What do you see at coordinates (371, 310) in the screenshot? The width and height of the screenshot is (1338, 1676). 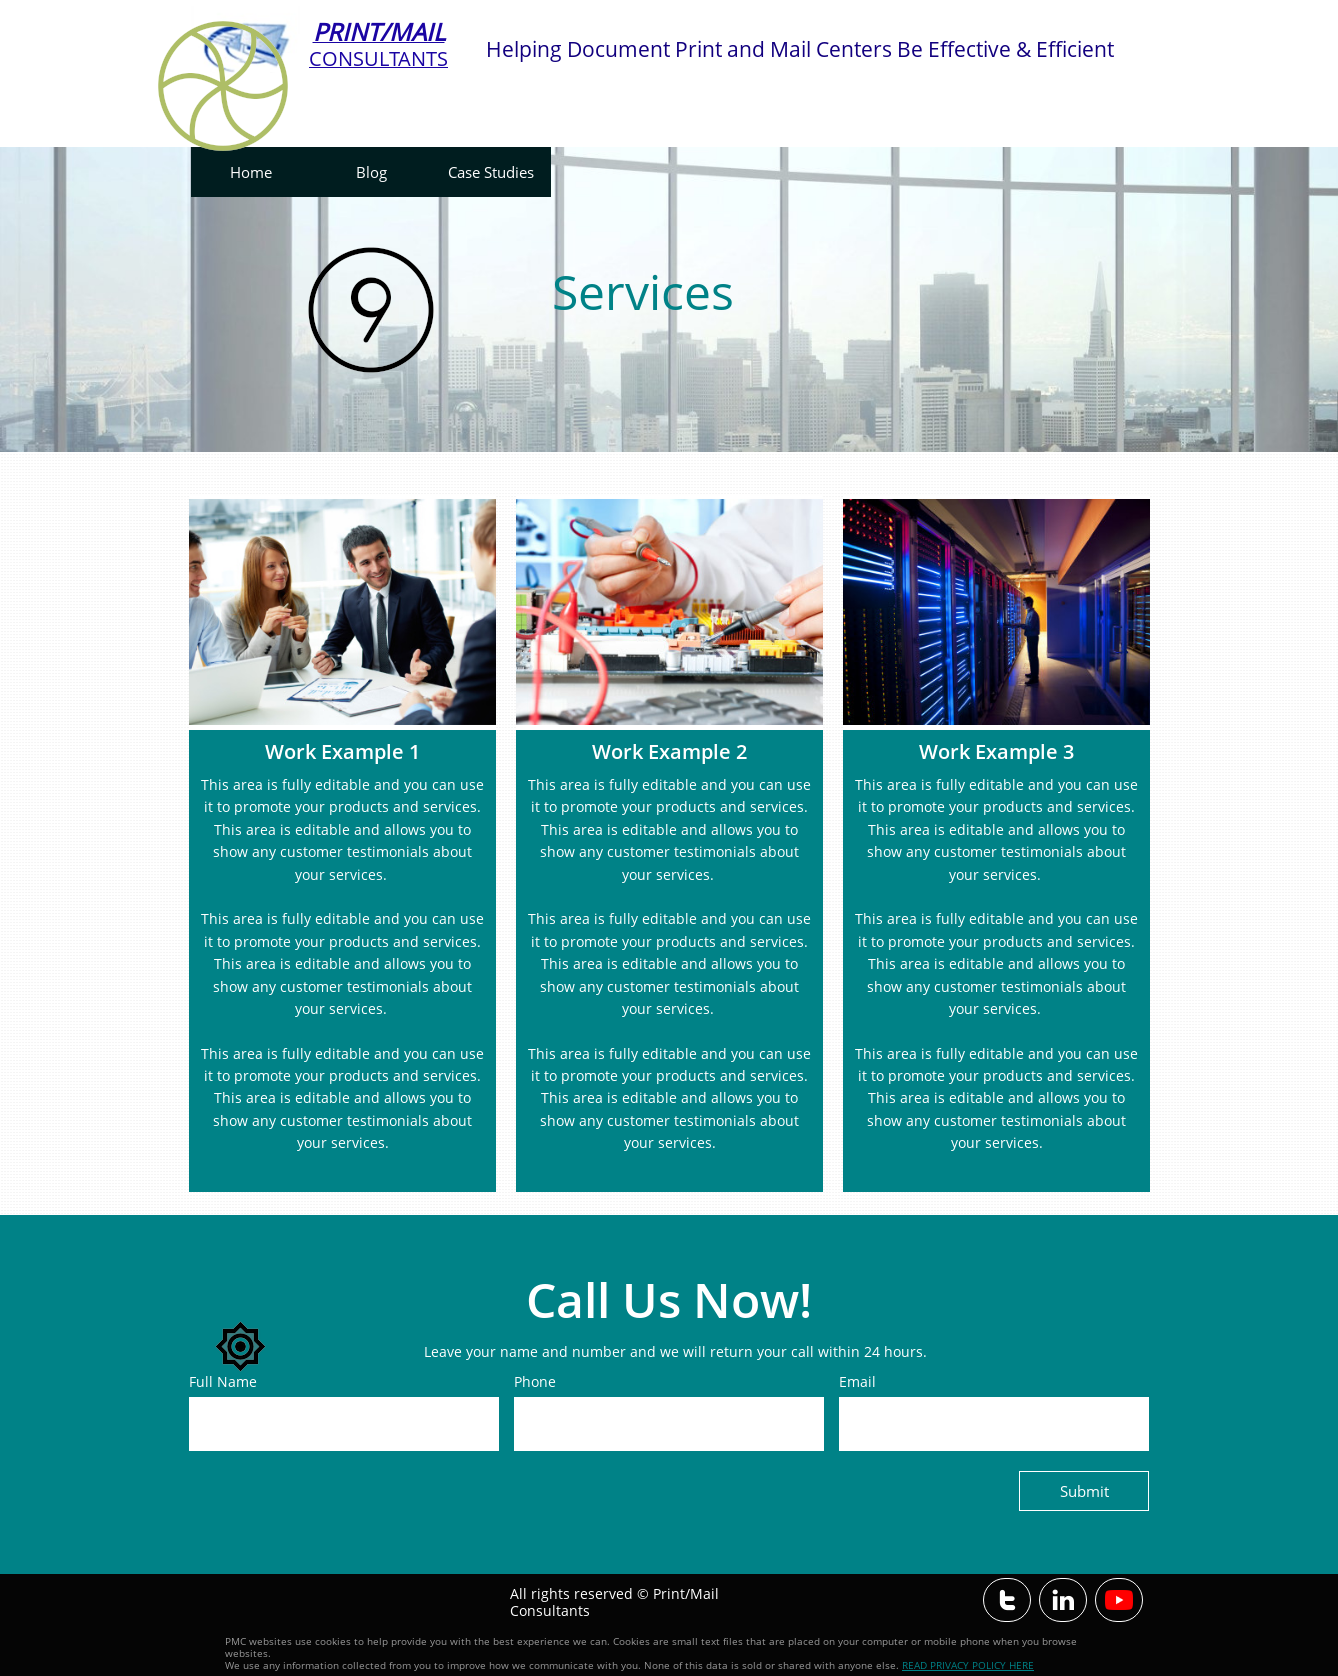 I see `indicates nine items or notifications` at bounding box center [371, 310].